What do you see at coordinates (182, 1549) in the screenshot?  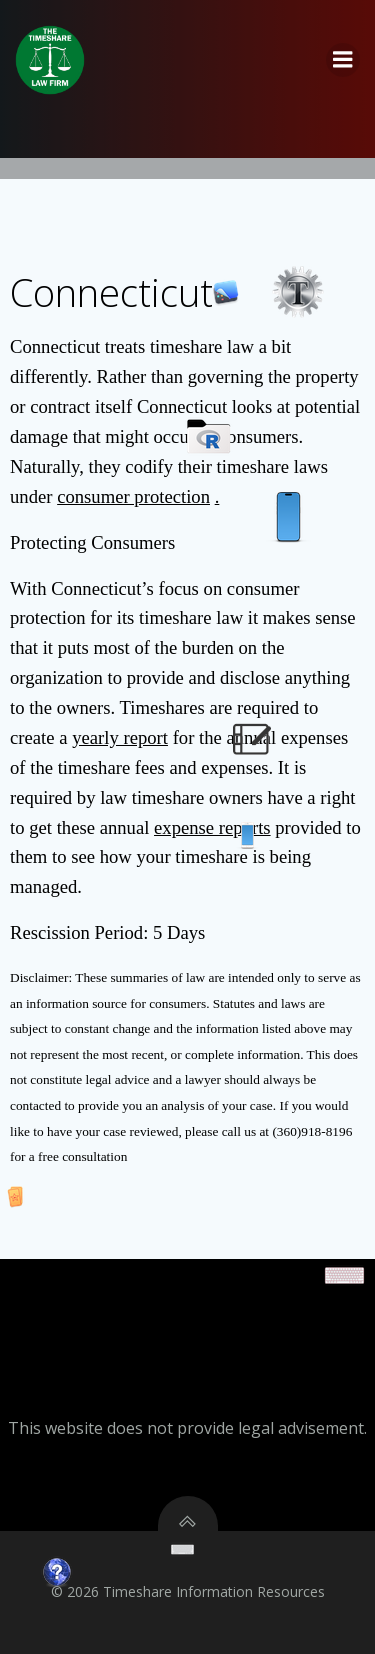 I see `connect a wireless bluetooth keyboard` at bounding box center [182, 1549].